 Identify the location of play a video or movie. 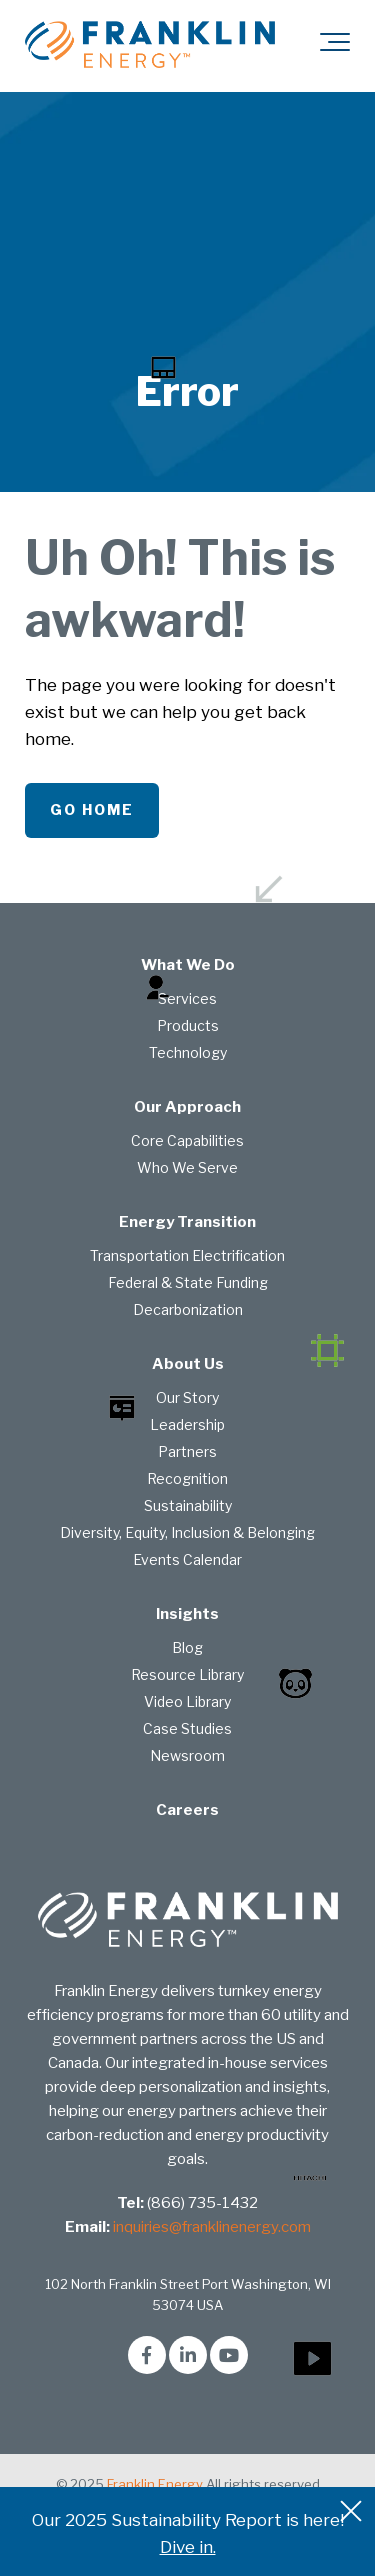
(312, 2358).